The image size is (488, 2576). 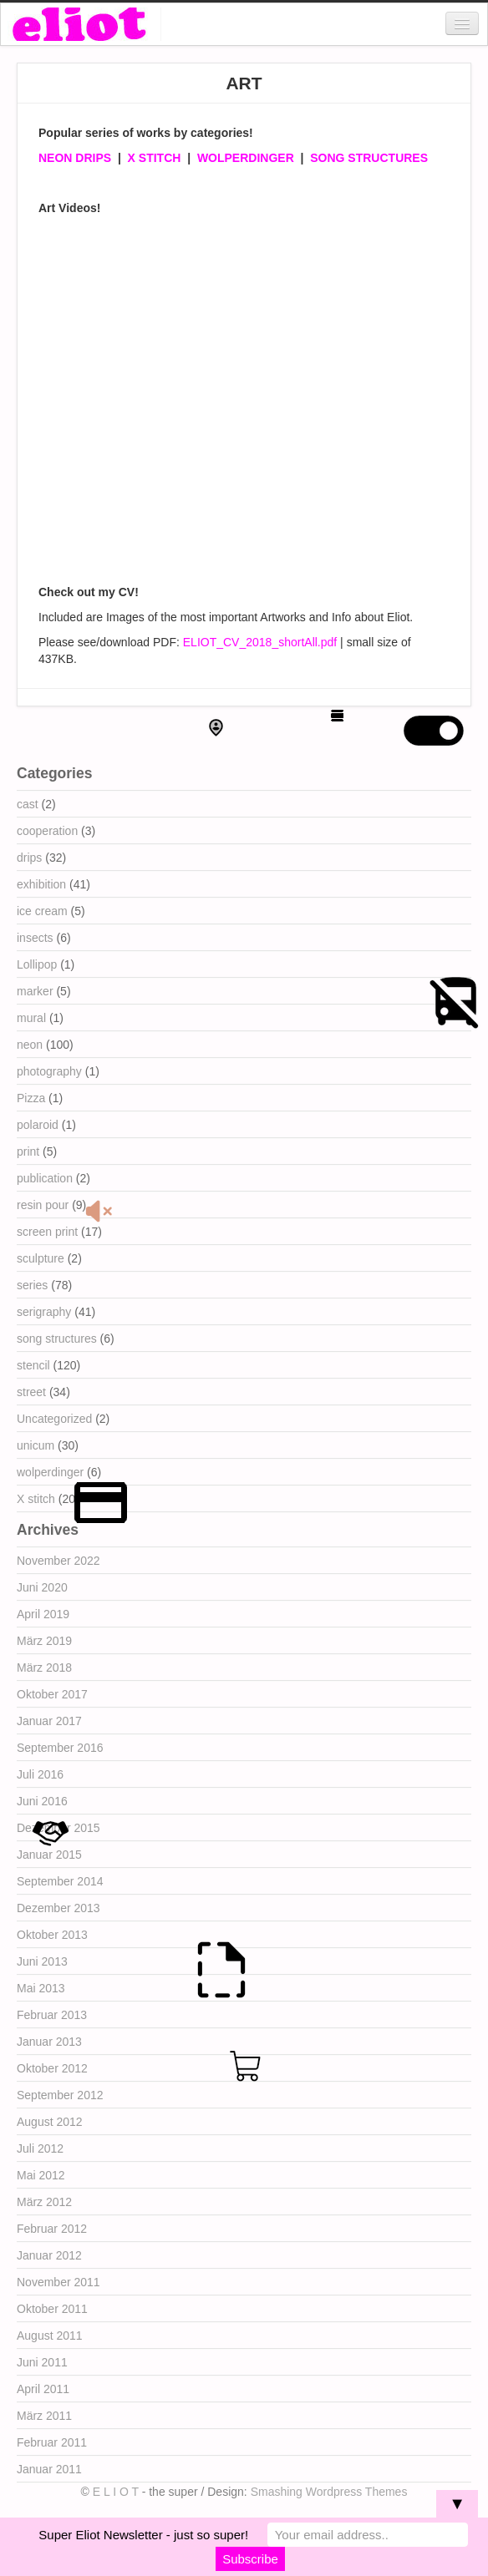 I want to click on toggle switch in the on/enabled state, so click(x=434, y=731).